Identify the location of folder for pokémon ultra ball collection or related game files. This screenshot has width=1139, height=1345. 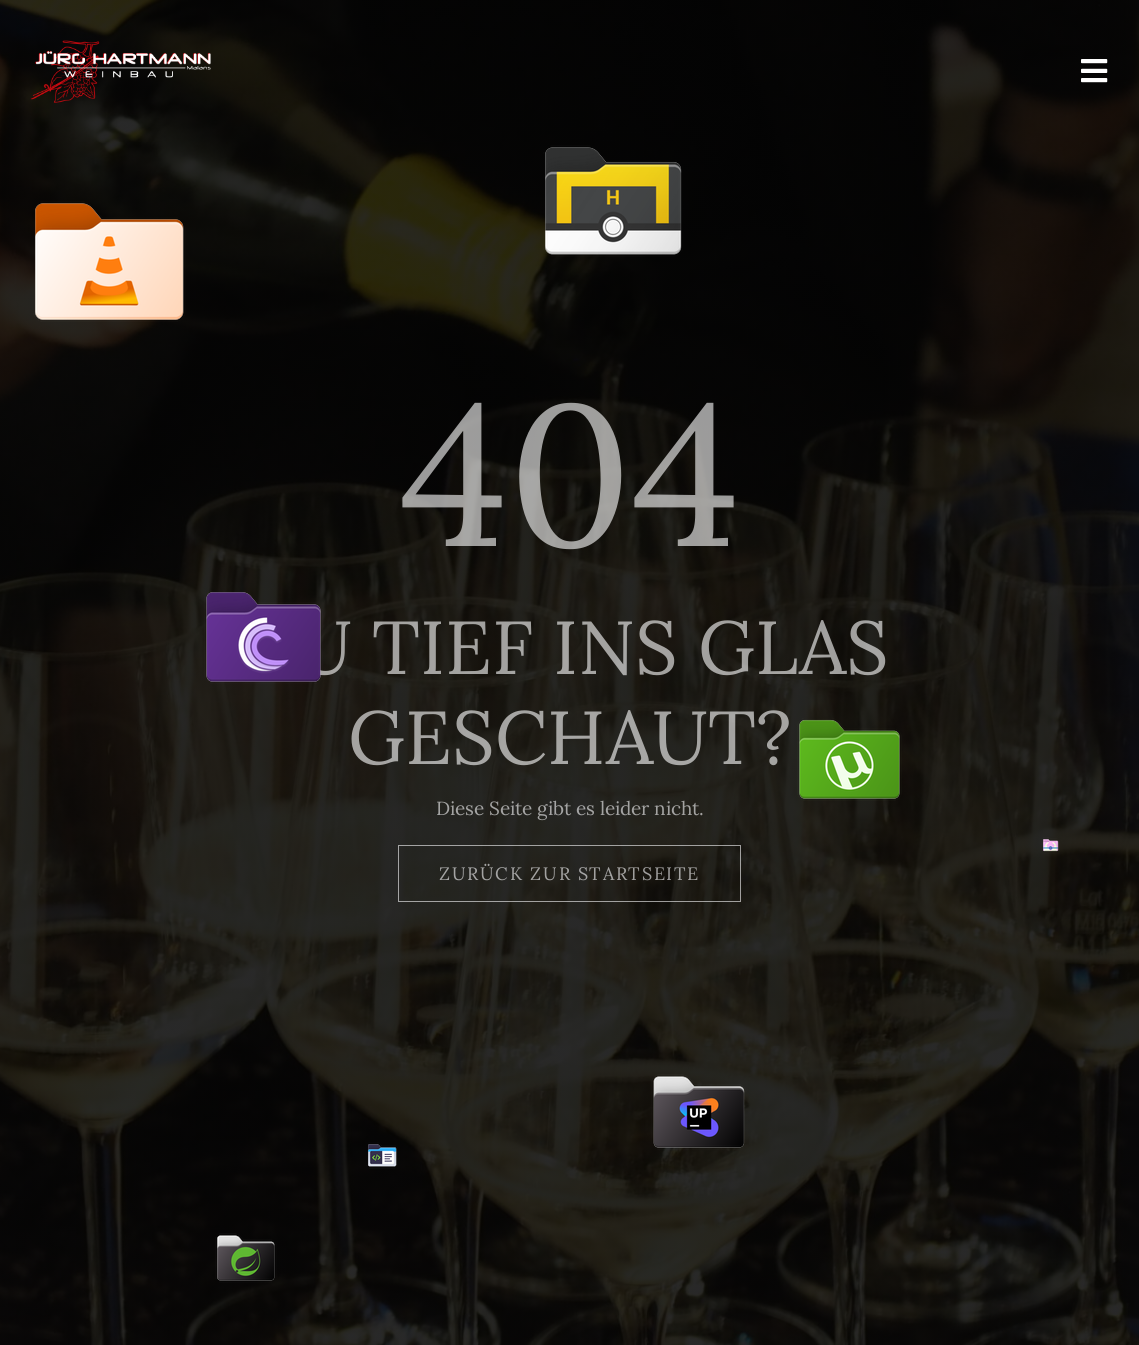
(612, 204).